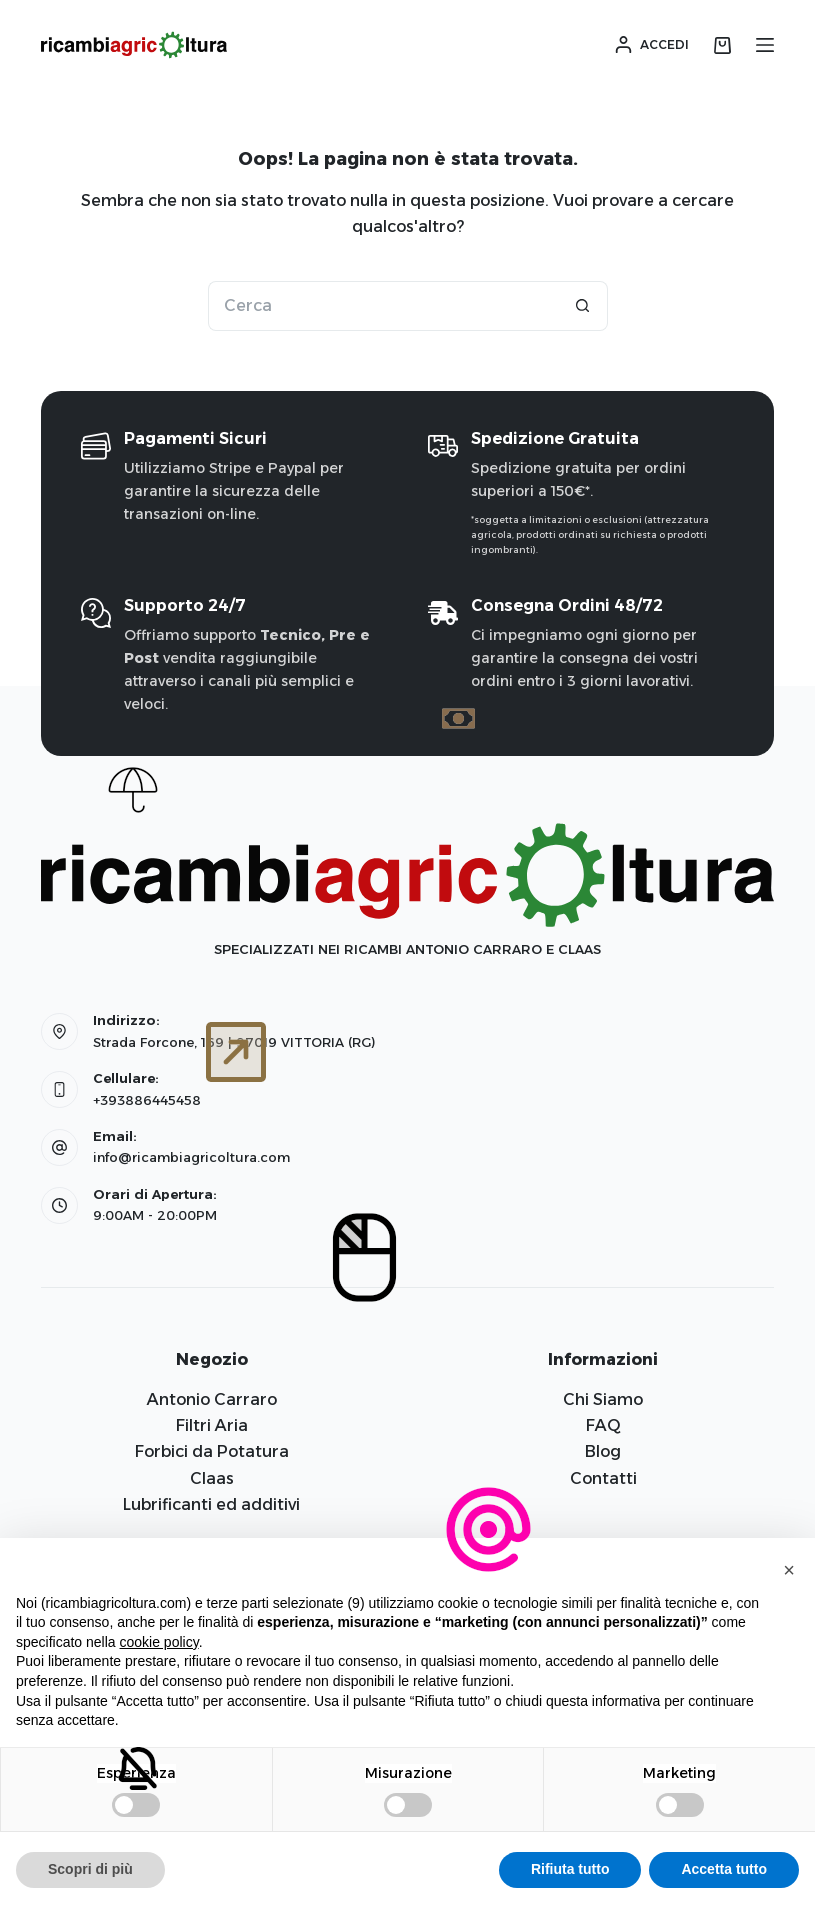  I want to click on view your account balance, so click(458, 718).